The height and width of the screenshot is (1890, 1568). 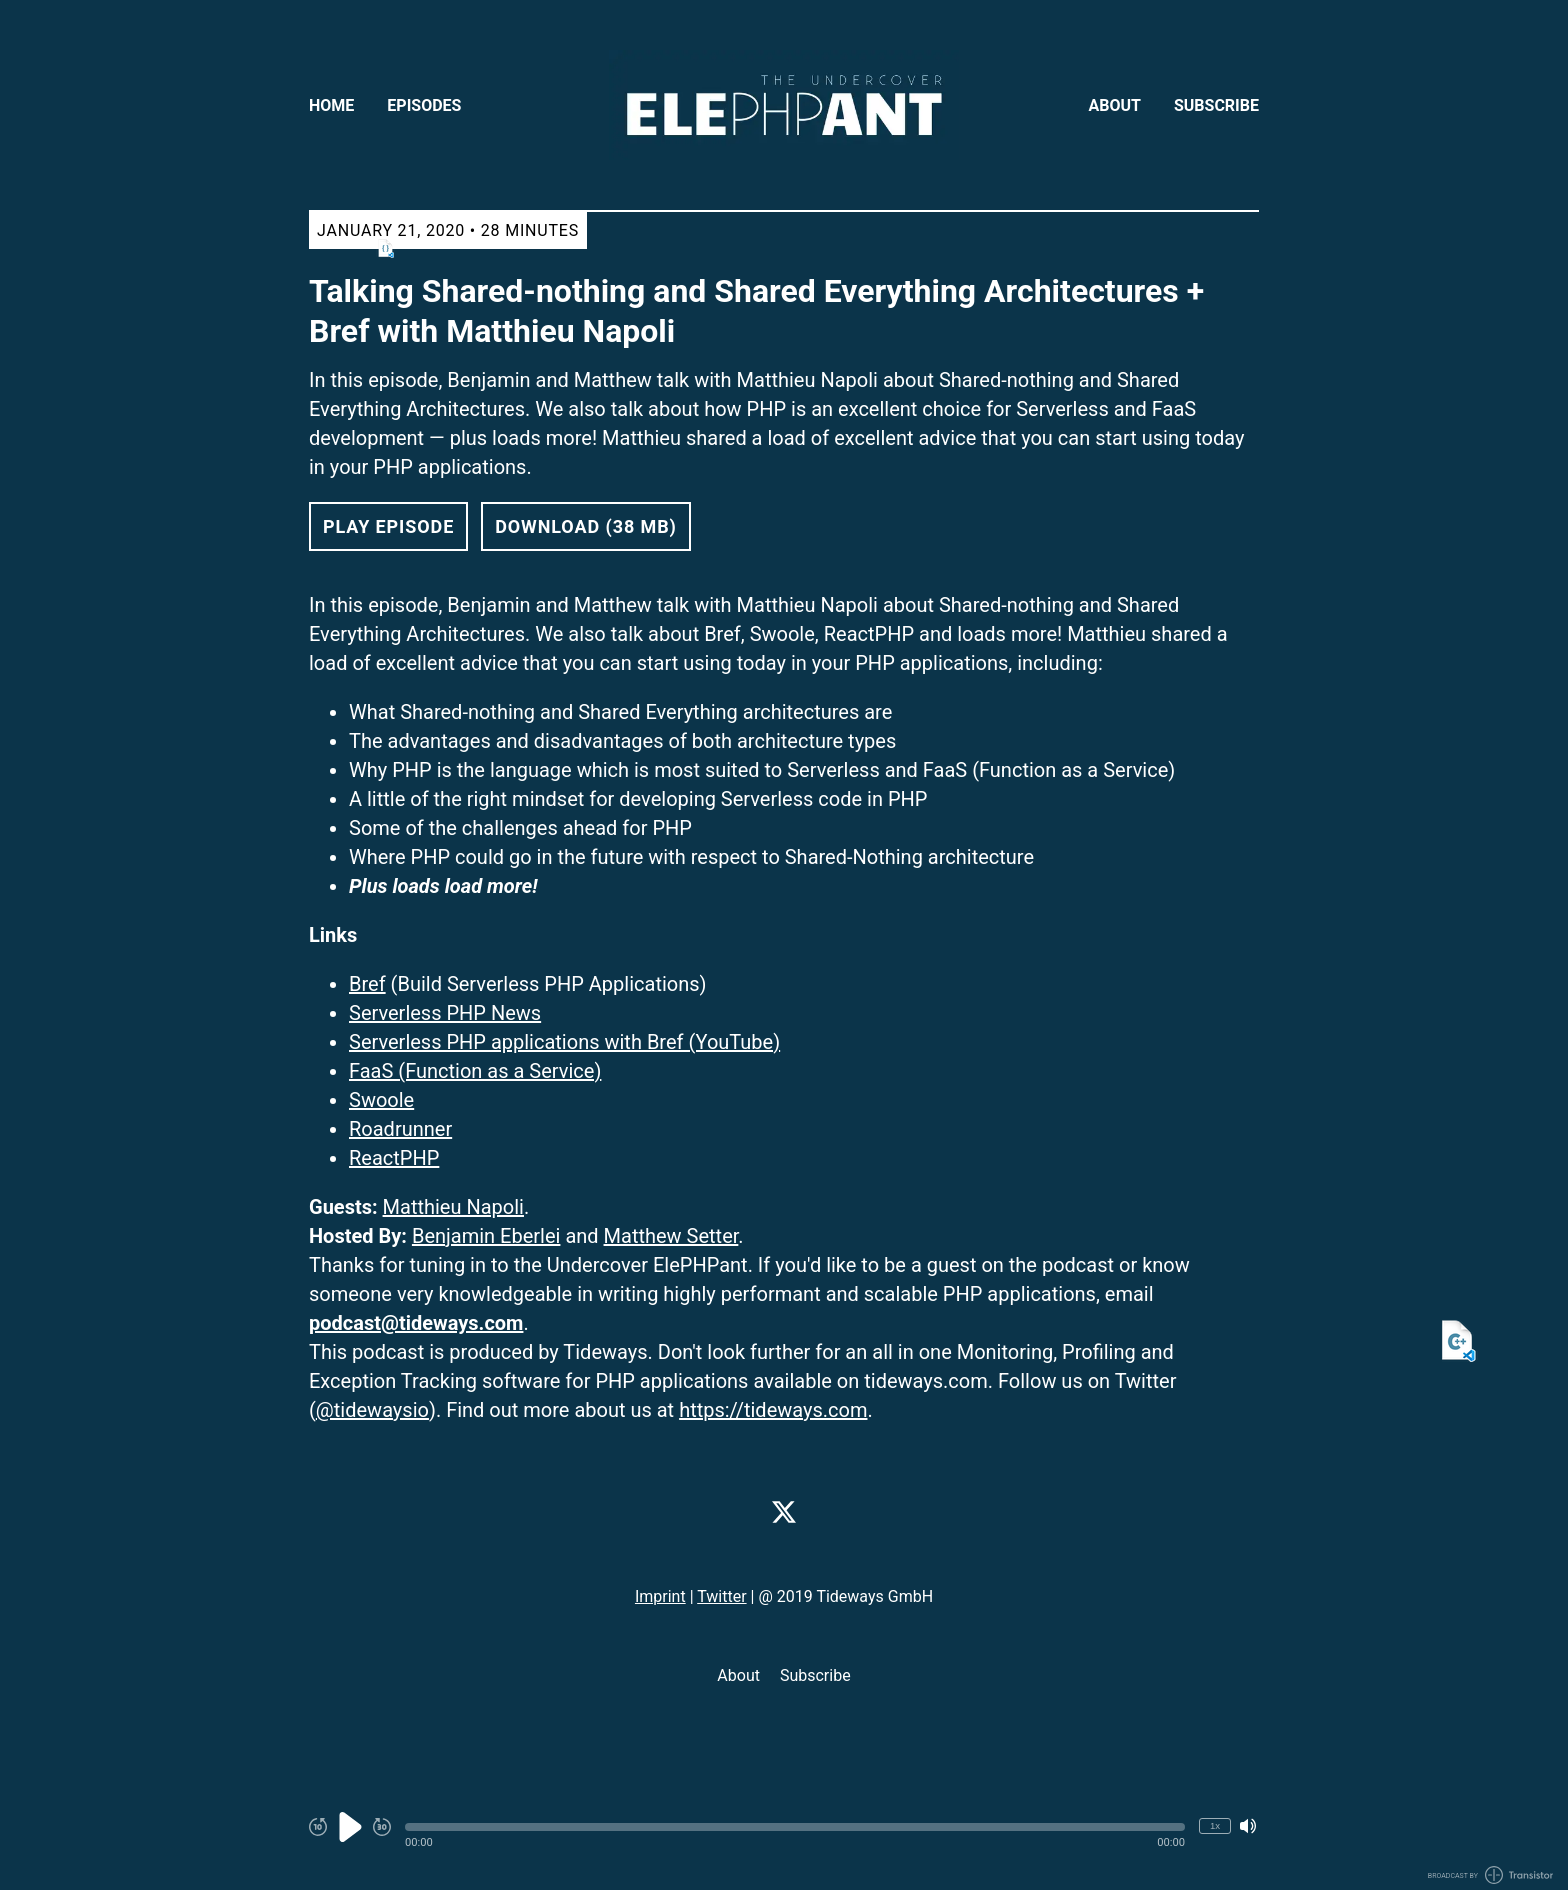 What do you see at coordinates (1457, 1341) in the screenshot?
I see `open a C++ source file in Visual Studio Code` at bounding box center [1457, 1341].